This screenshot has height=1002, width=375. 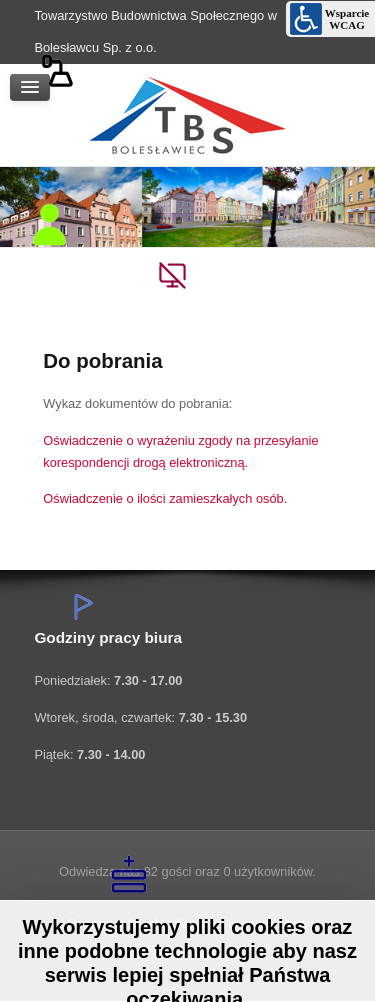 I want to click on disable display or screen sharing, so click(x=172, y=275).